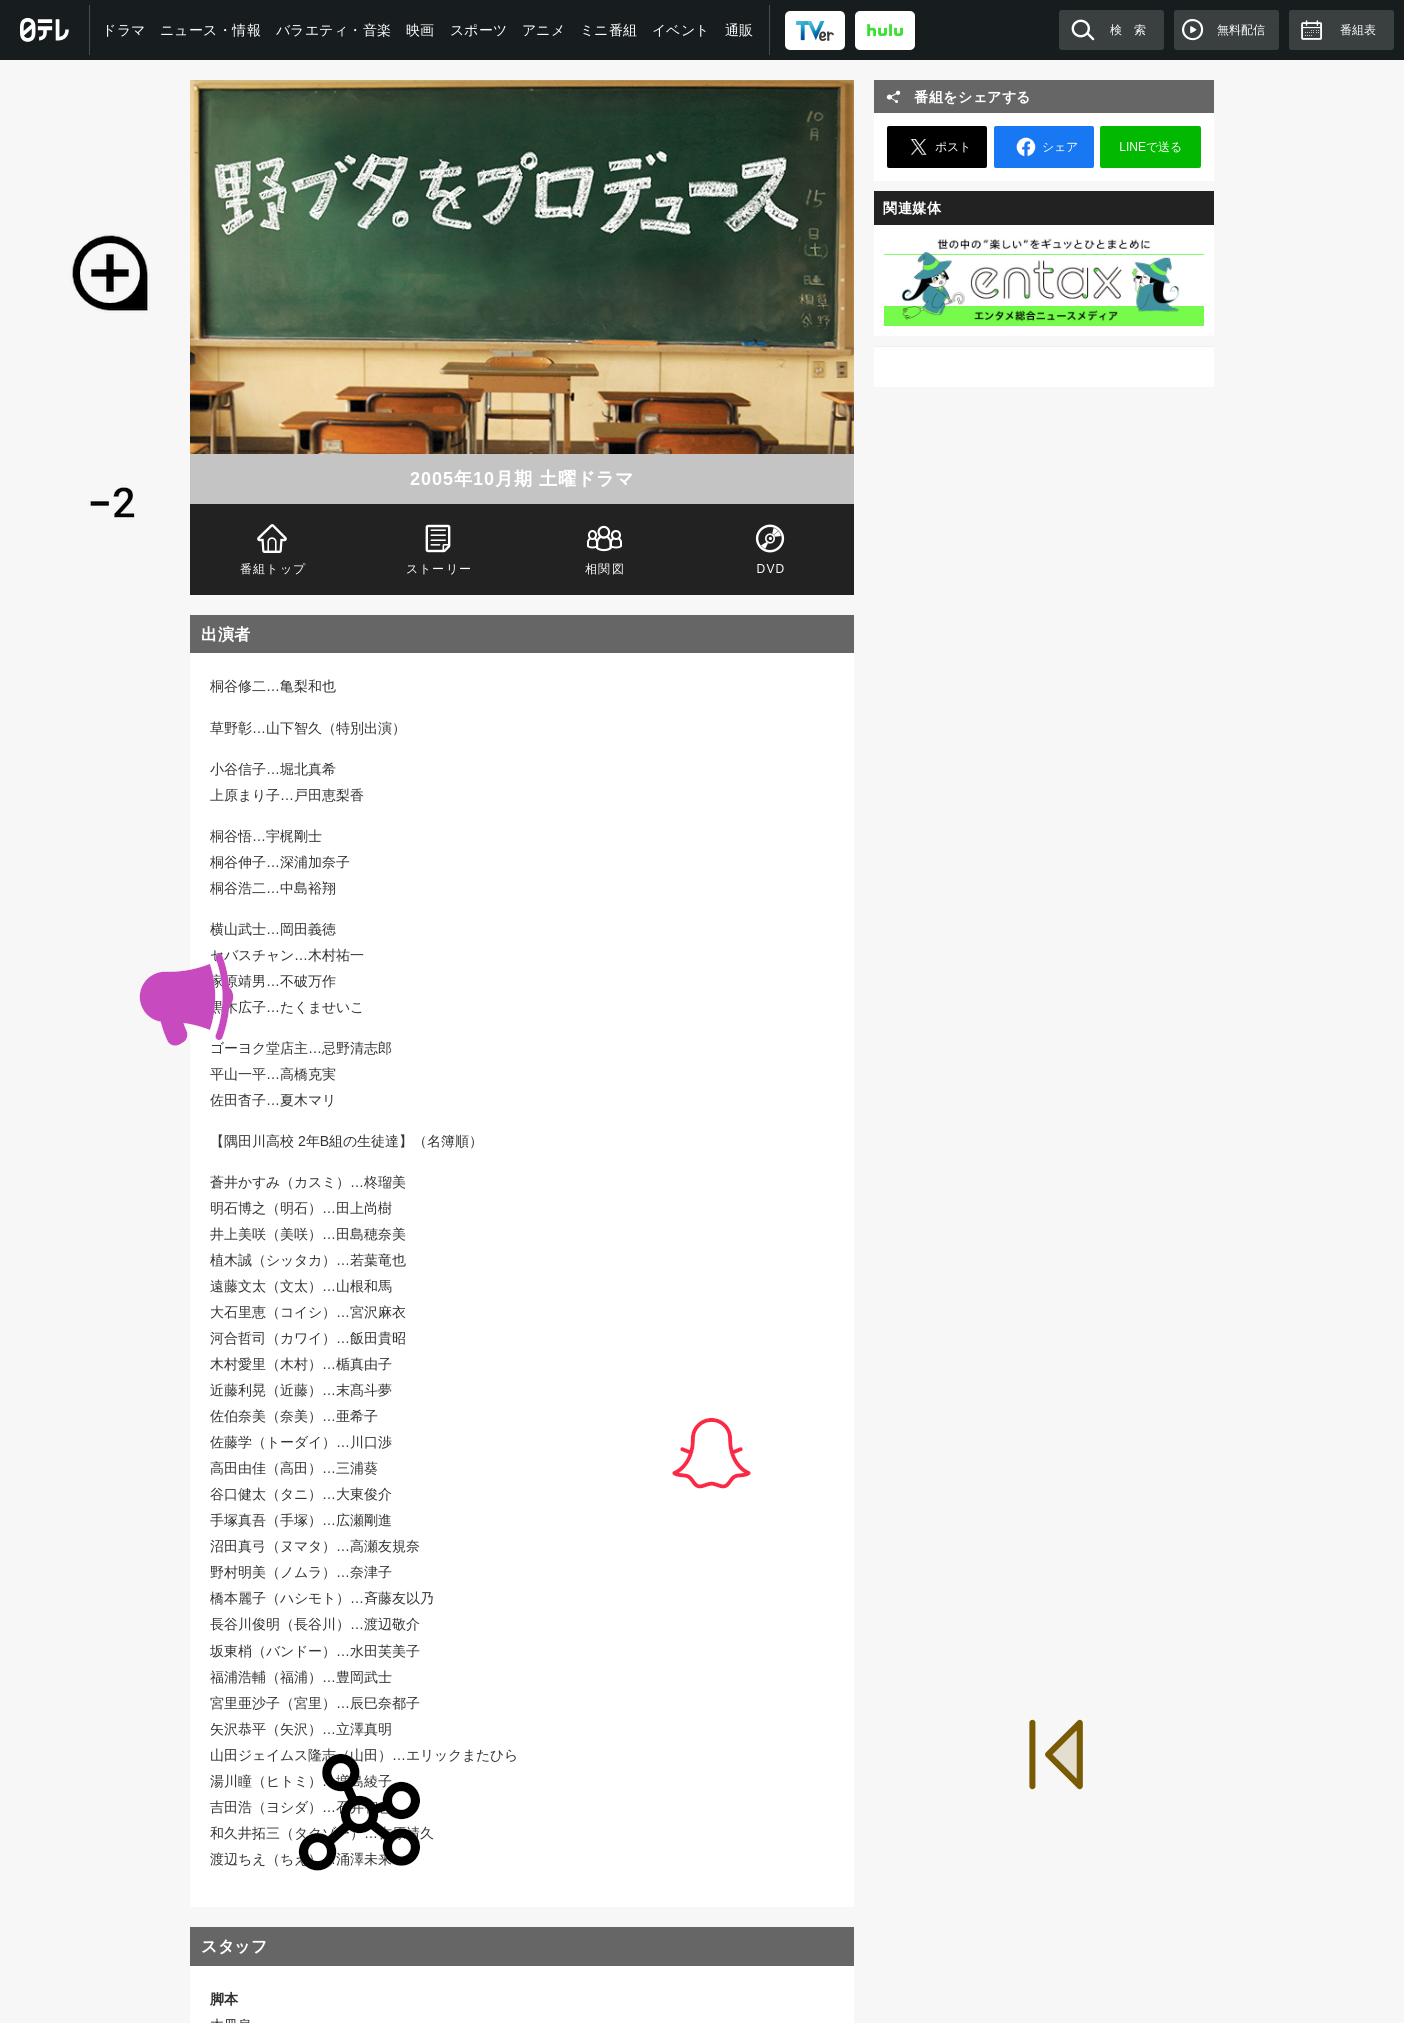 This screenshot has height=2023, width=1404. I want to click on make an announcement, so click(186, 1000).